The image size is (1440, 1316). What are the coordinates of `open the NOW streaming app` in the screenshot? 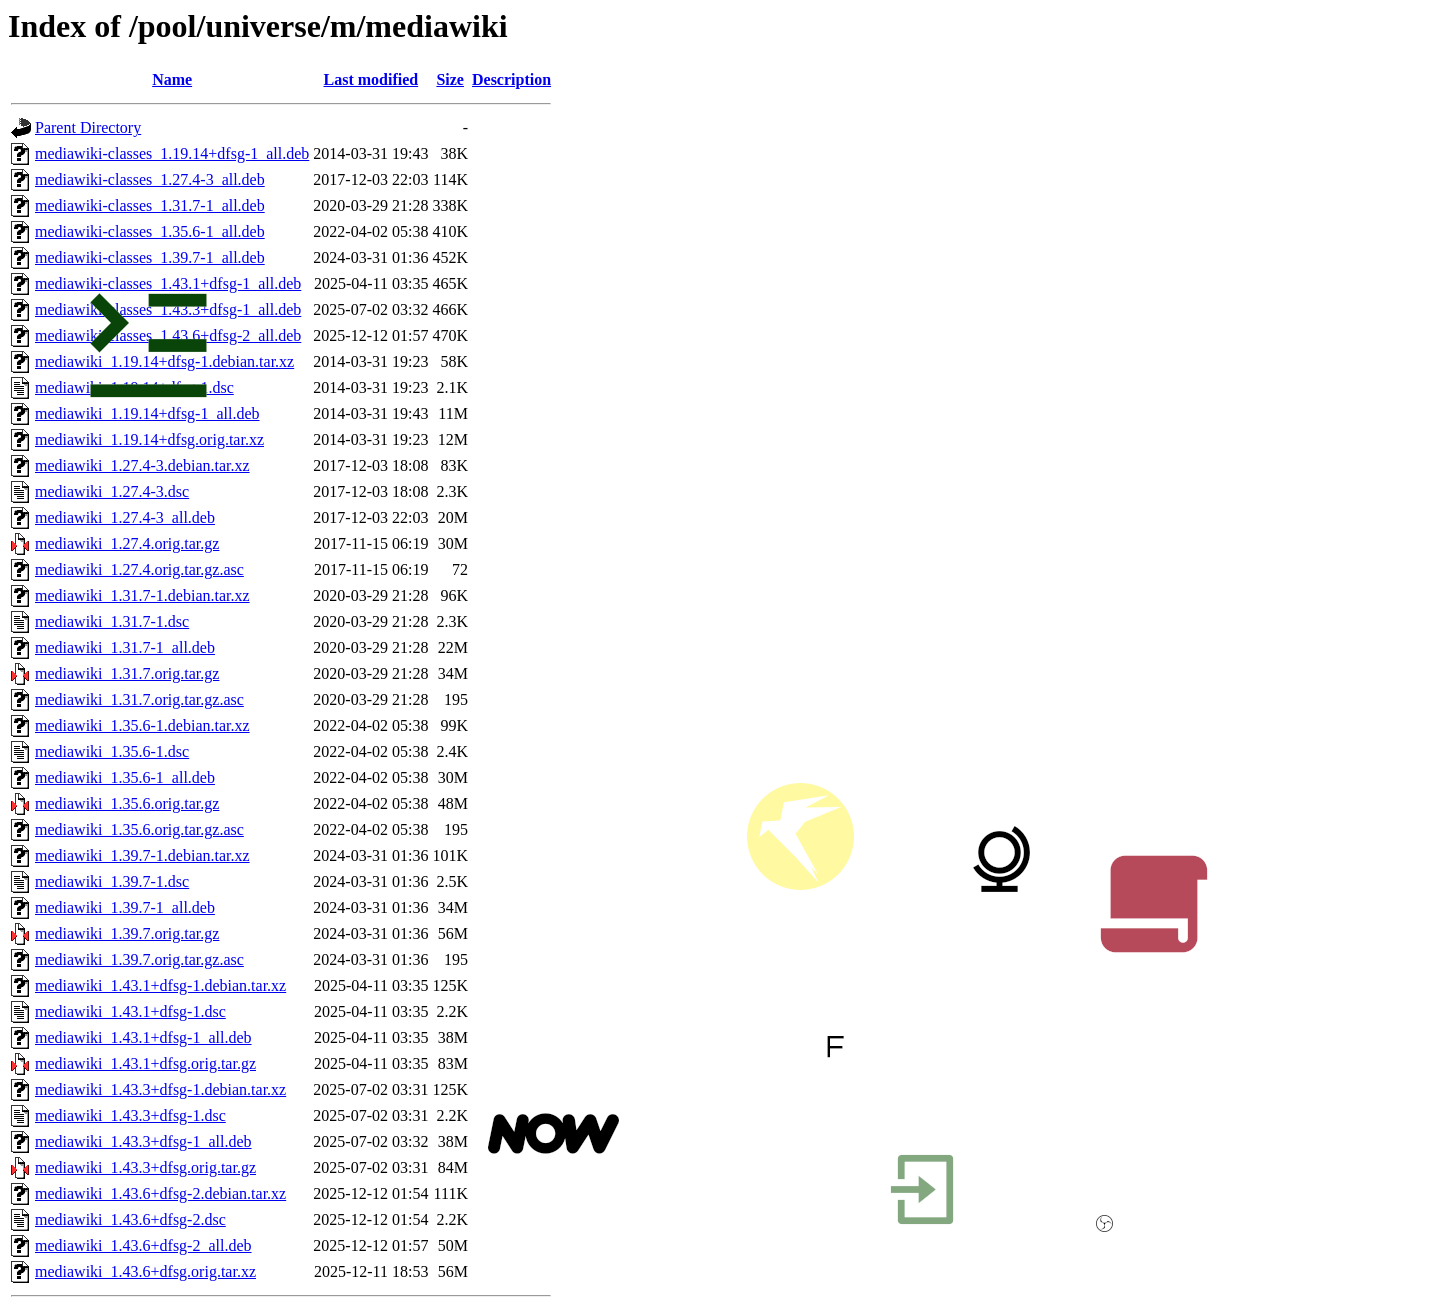 It's located at (553, 1133).